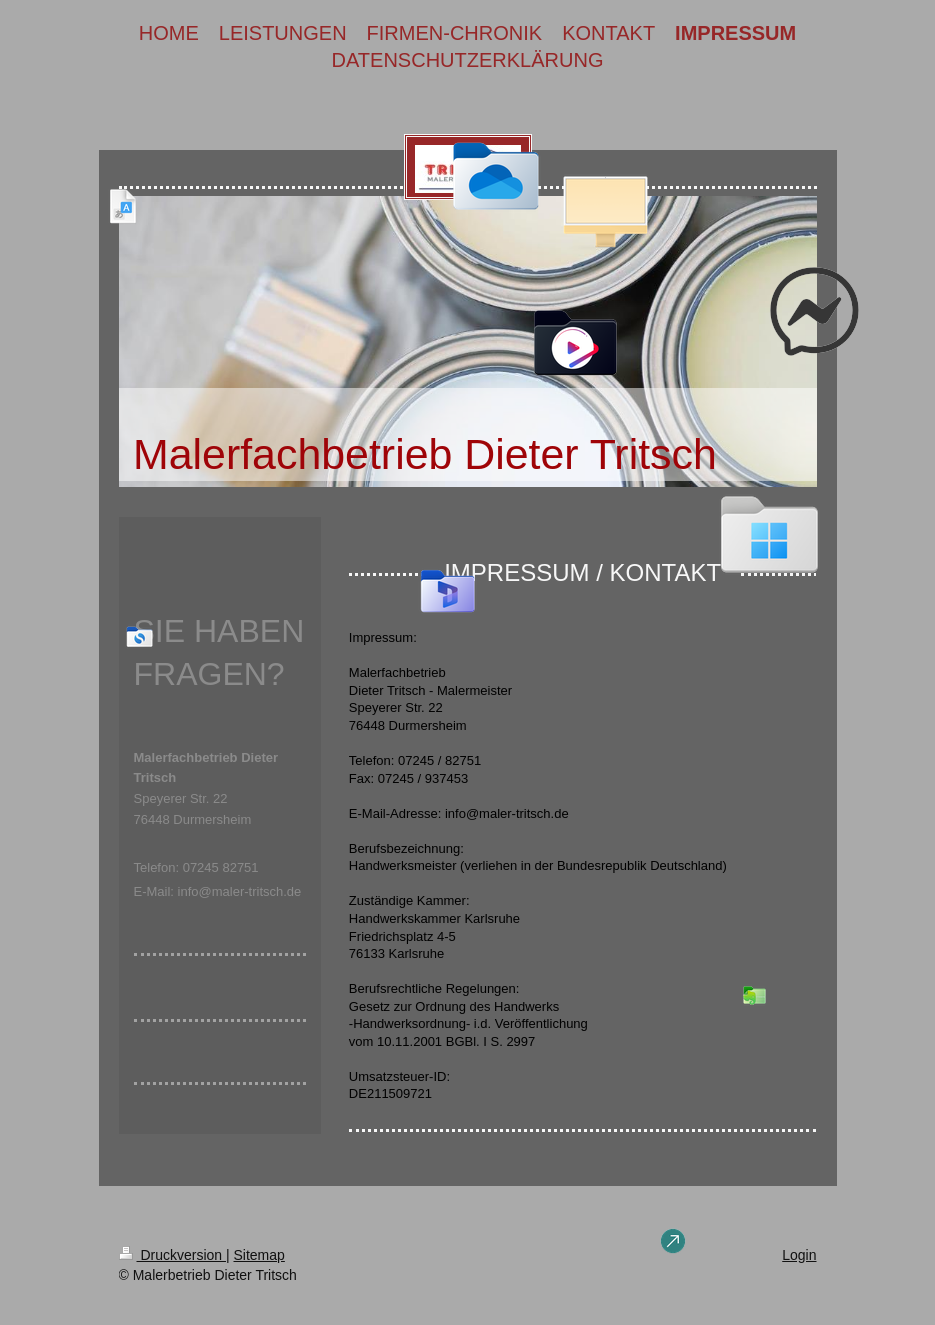  Describe the element at coordinates (123, 207) in the screenshot. I see `a gettext translation file (.po/.pot)` at that location.